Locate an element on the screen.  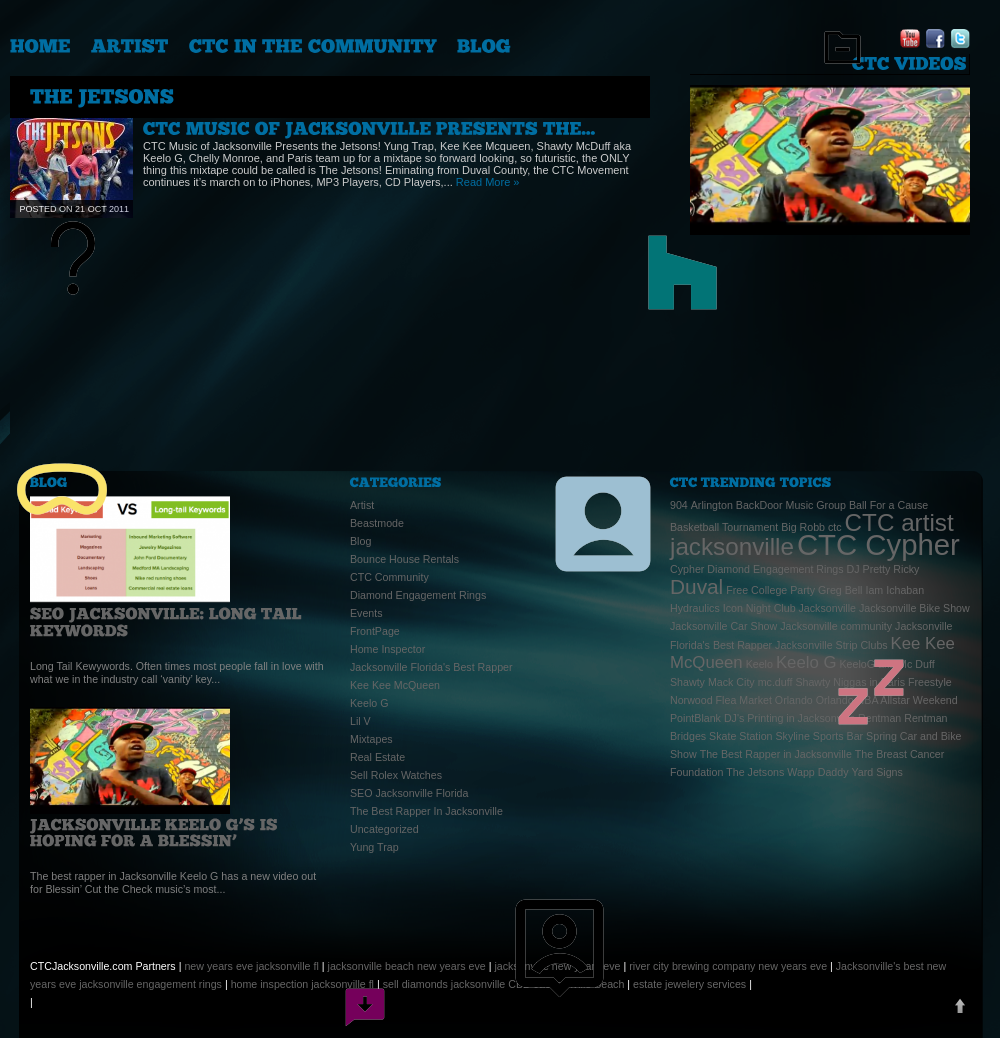
indicates sleep or rest mode is located at coordinates (871, 692).